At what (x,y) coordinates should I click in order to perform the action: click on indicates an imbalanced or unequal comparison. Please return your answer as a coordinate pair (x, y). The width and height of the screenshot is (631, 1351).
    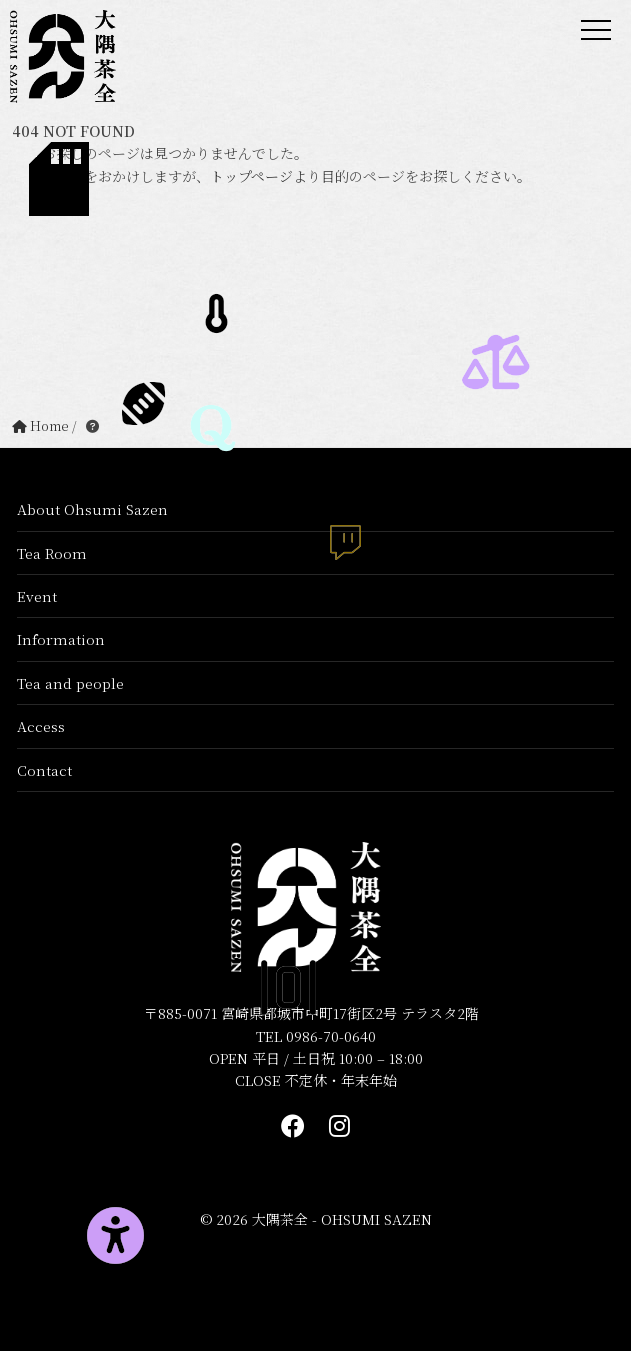
    Looking at the image, I should click on (496, 362).